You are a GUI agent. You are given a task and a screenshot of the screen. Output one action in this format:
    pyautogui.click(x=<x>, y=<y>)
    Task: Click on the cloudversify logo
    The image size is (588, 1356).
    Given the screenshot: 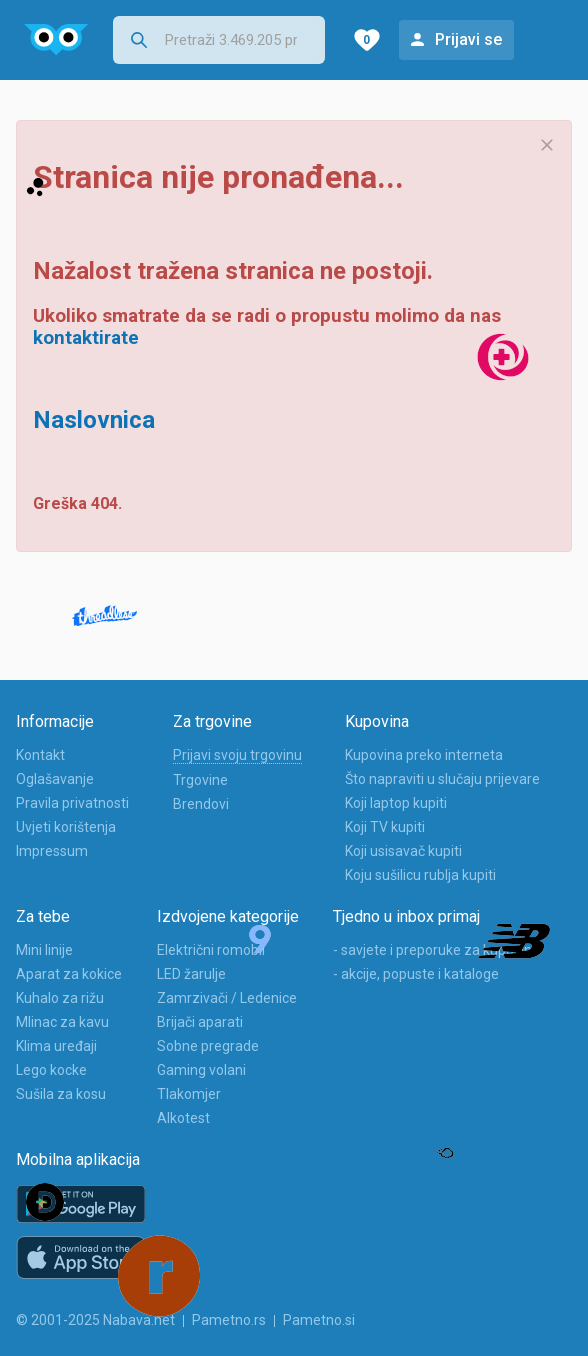 What is the action you would take?
    pyautogui.click(x=445, y=1153)
    